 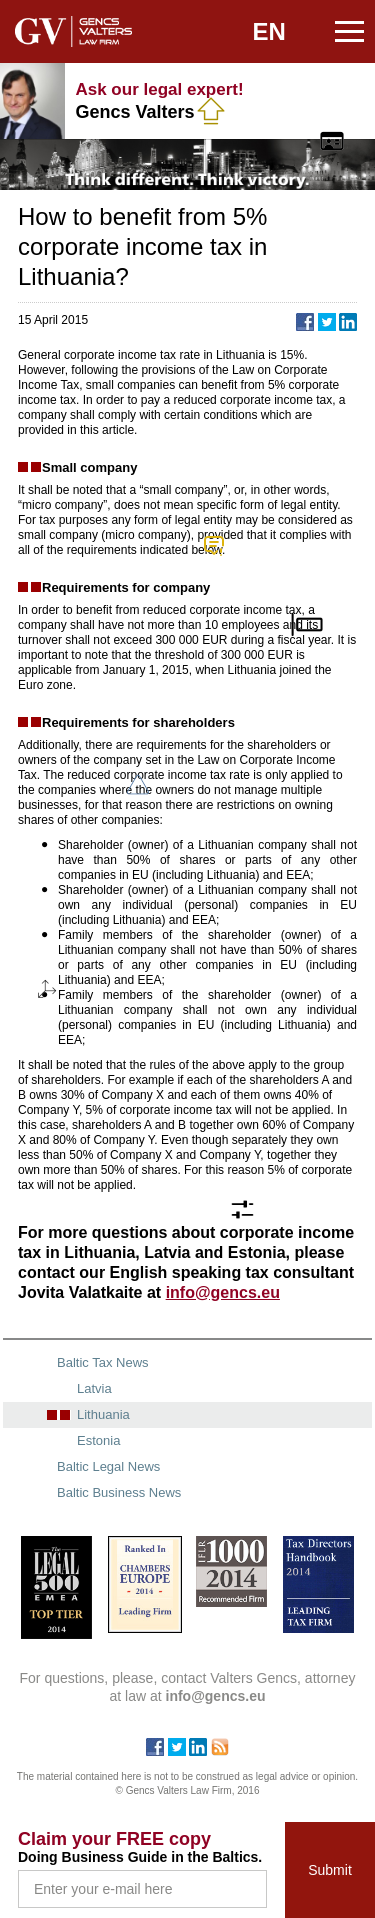 What do you see at coordinates (46, 990) in the screenshot?
I see `3D vector or axis visualization tool` at bounding box center [46, 990].